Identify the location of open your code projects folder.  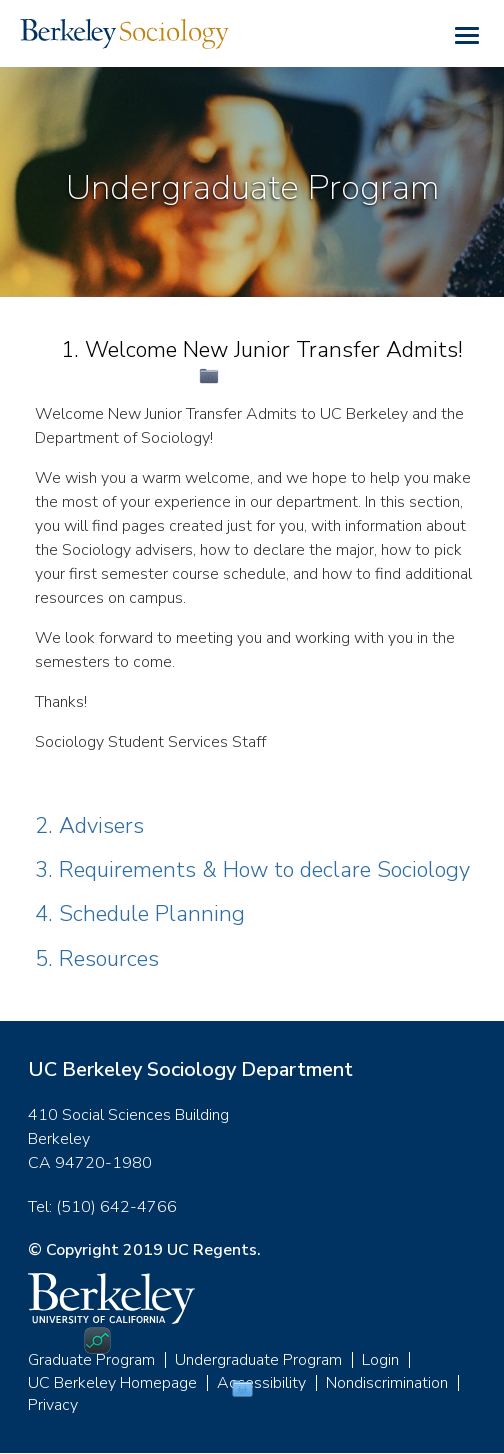
(209, 376).